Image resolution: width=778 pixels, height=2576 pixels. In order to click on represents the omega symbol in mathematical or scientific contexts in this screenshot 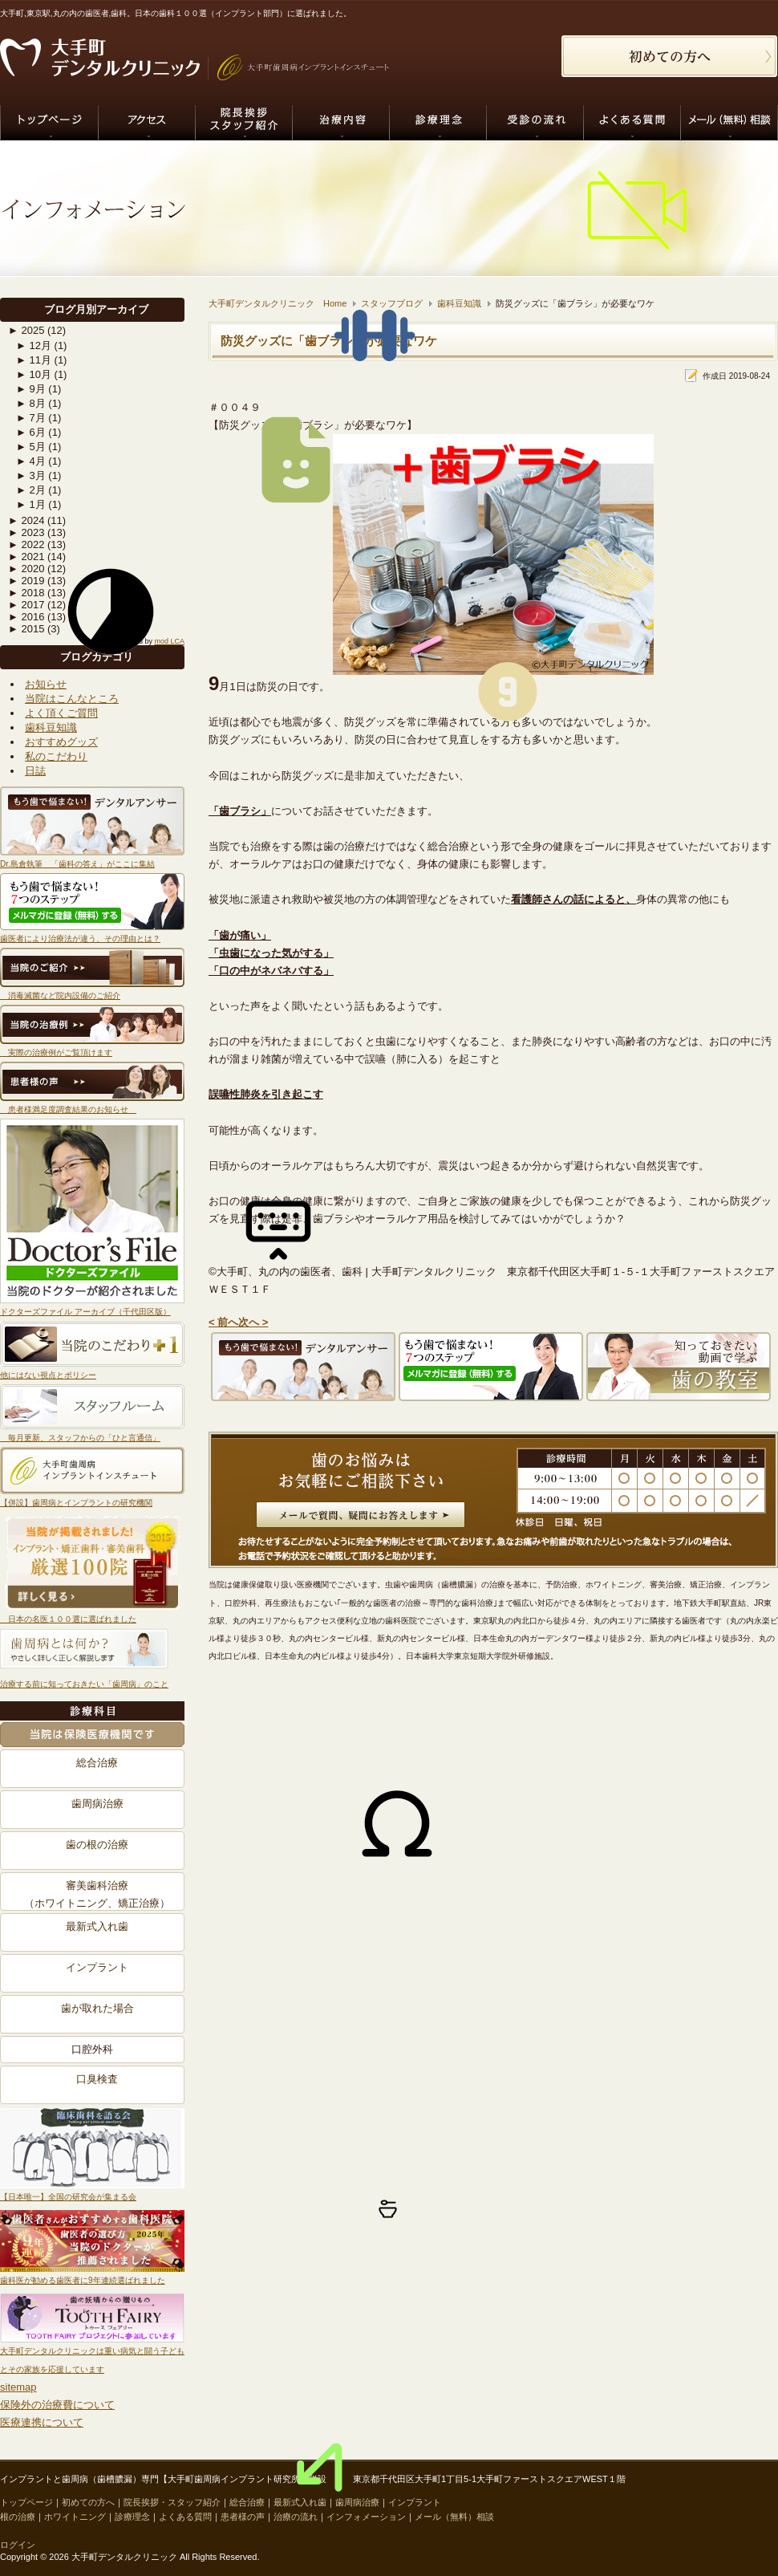, I will do `click(397, 1826)`.